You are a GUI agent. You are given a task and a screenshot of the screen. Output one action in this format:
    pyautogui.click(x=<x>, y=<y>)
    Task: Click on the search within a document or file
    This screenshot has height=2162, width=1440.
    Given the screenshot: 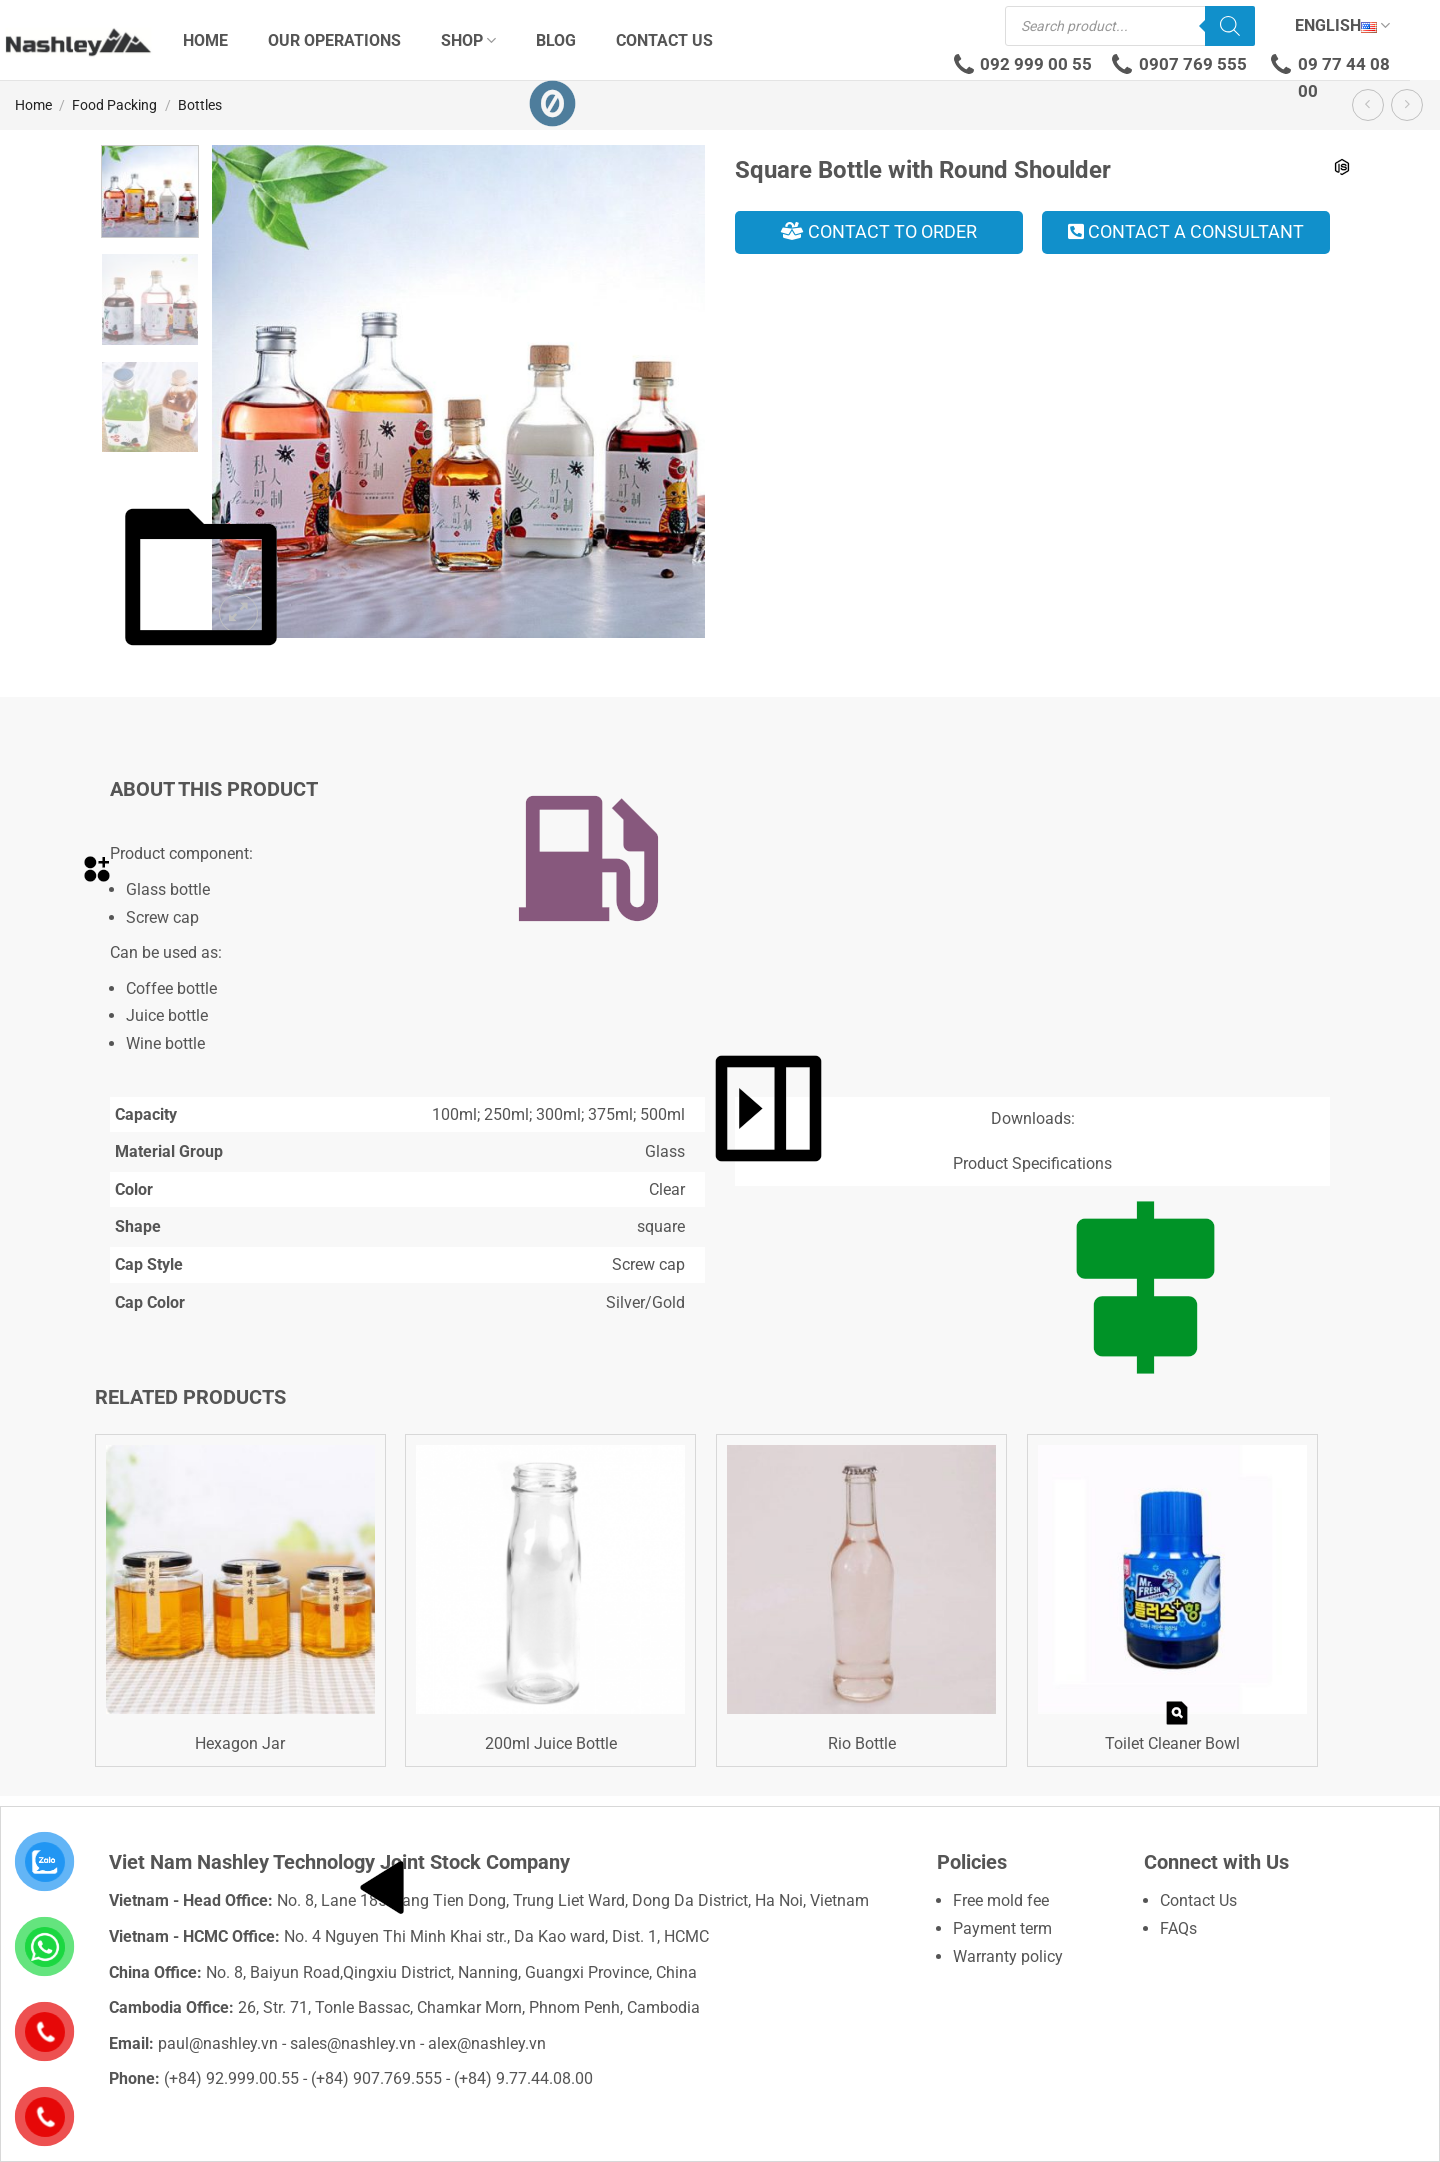 What is the action you would take?
    pyautogui.click(x=1177, y=1713)
    